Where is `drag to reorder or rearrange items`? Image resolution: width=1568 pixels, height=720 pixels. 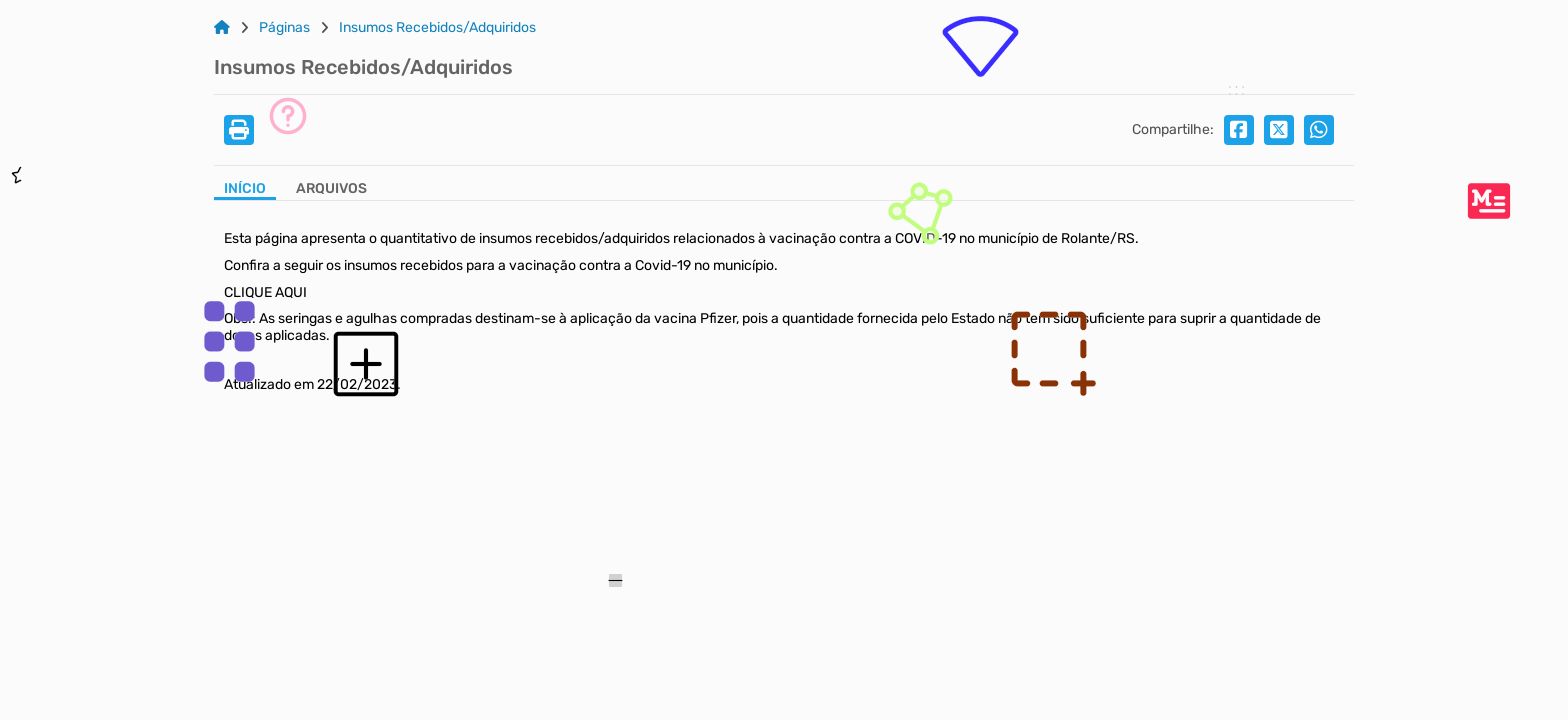 drag to reorder or rearrange items is located at coordinates (1236, 90).